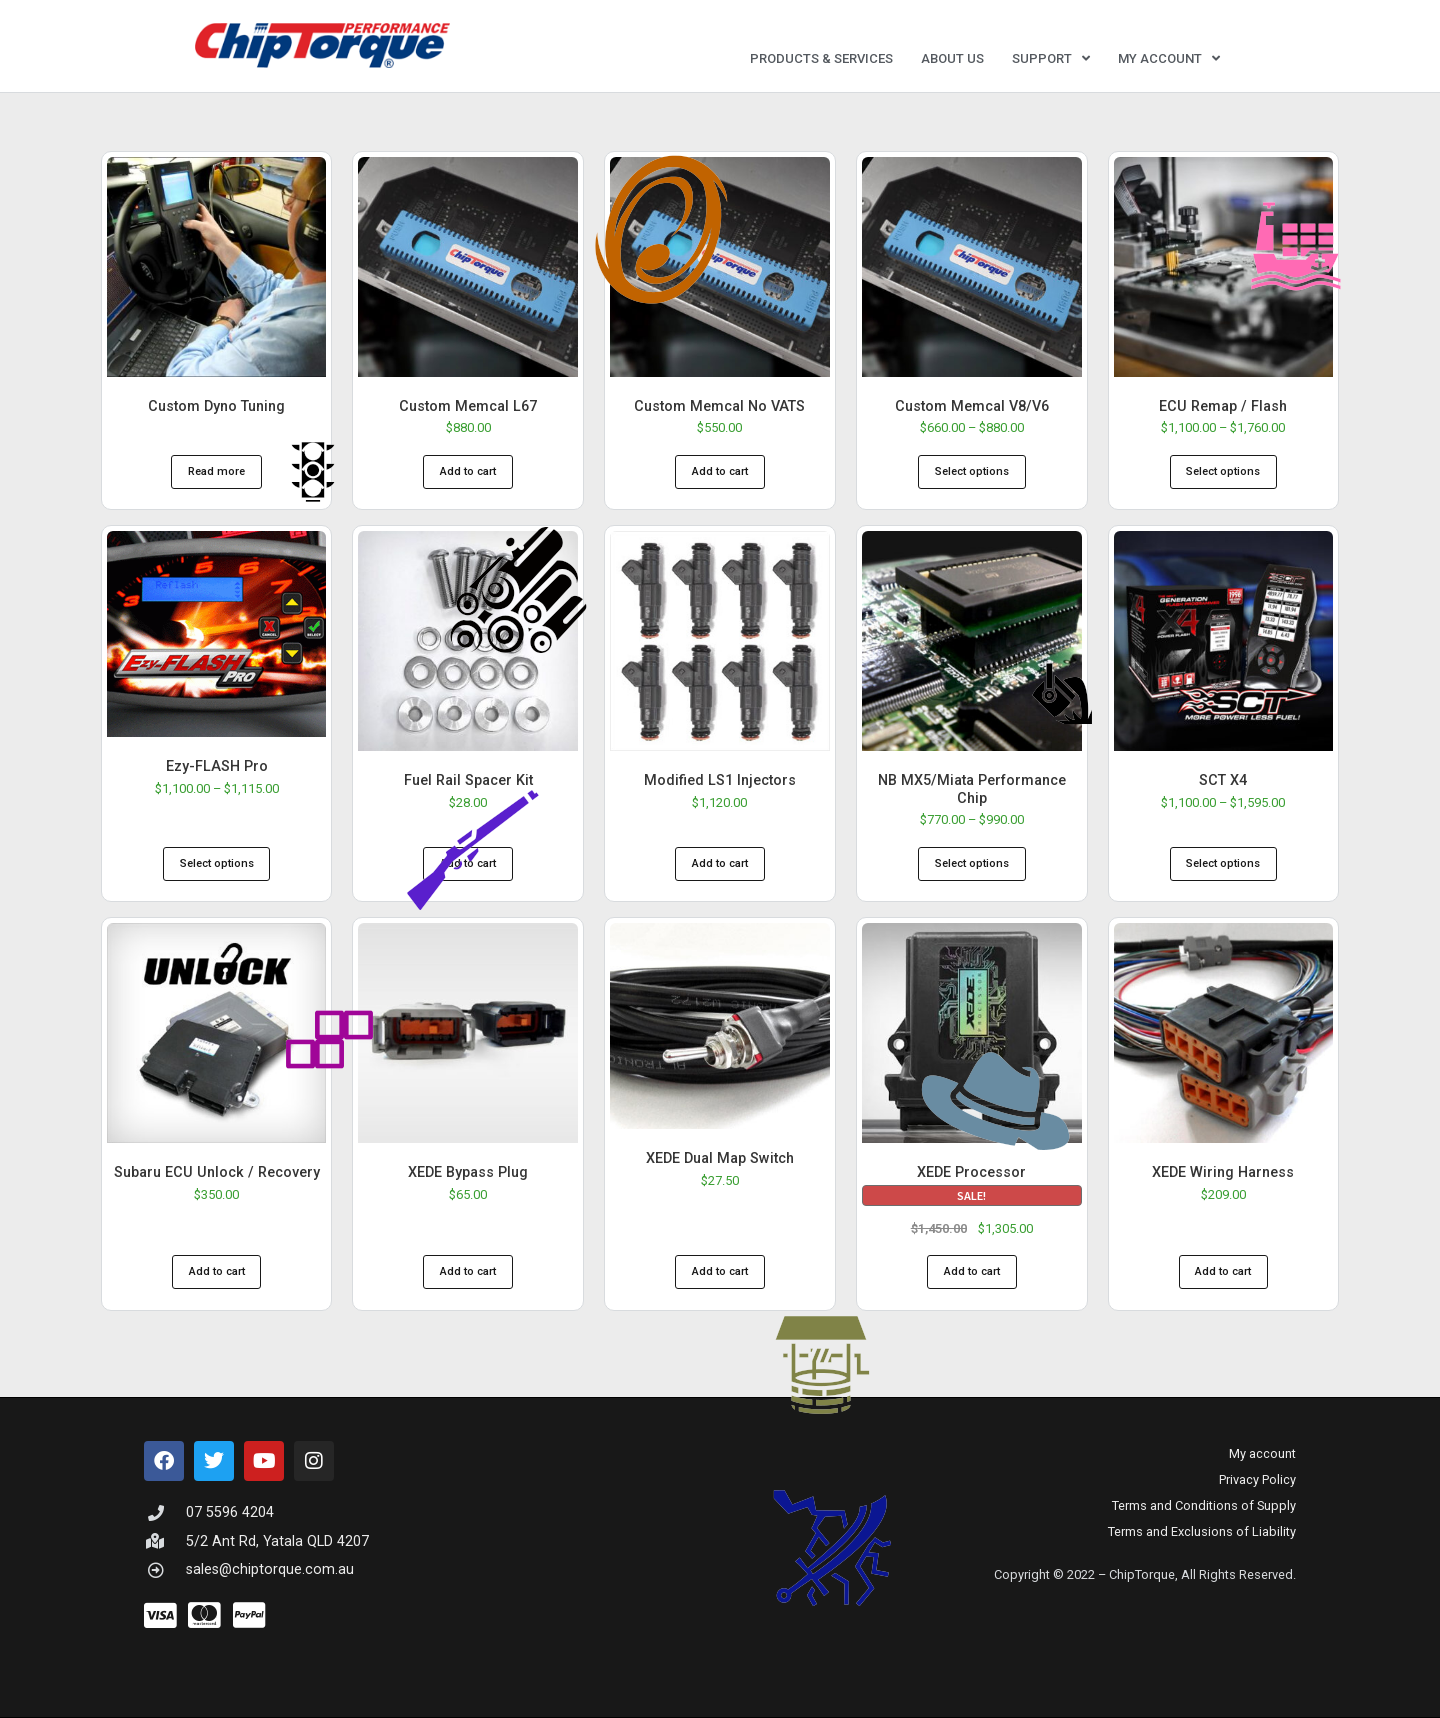  I want to click on select a detective or spy character, so click(995, 1101).